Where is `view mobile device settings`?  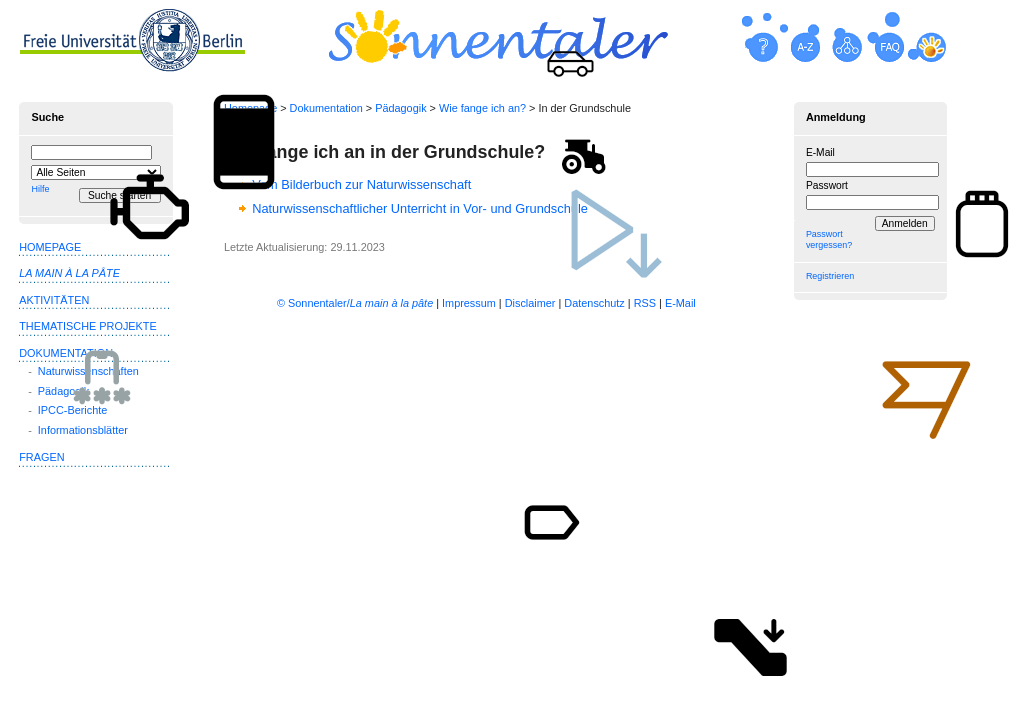
view mobile device settings is located at coordinates (244, 142).